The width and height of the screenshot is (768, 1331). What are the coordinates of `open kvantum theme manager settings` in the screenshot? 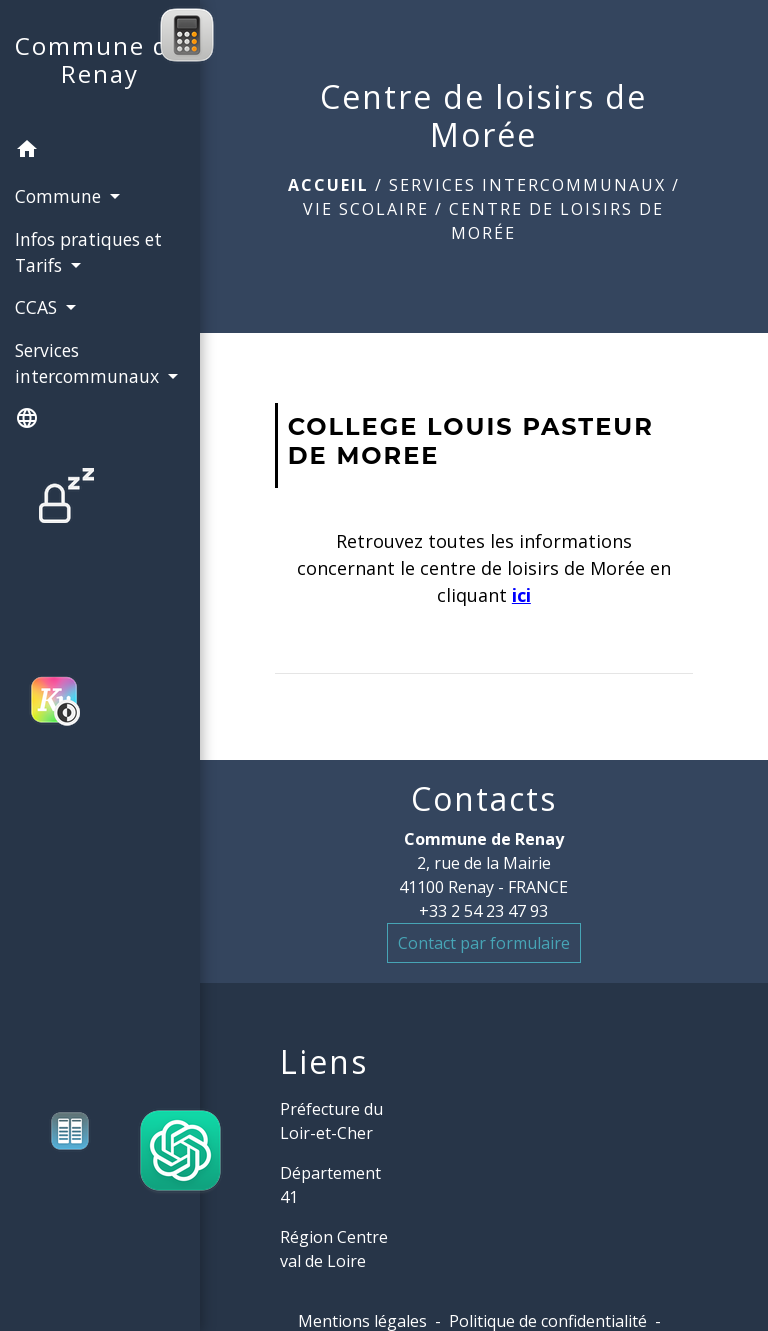 It's located at (54, 700).